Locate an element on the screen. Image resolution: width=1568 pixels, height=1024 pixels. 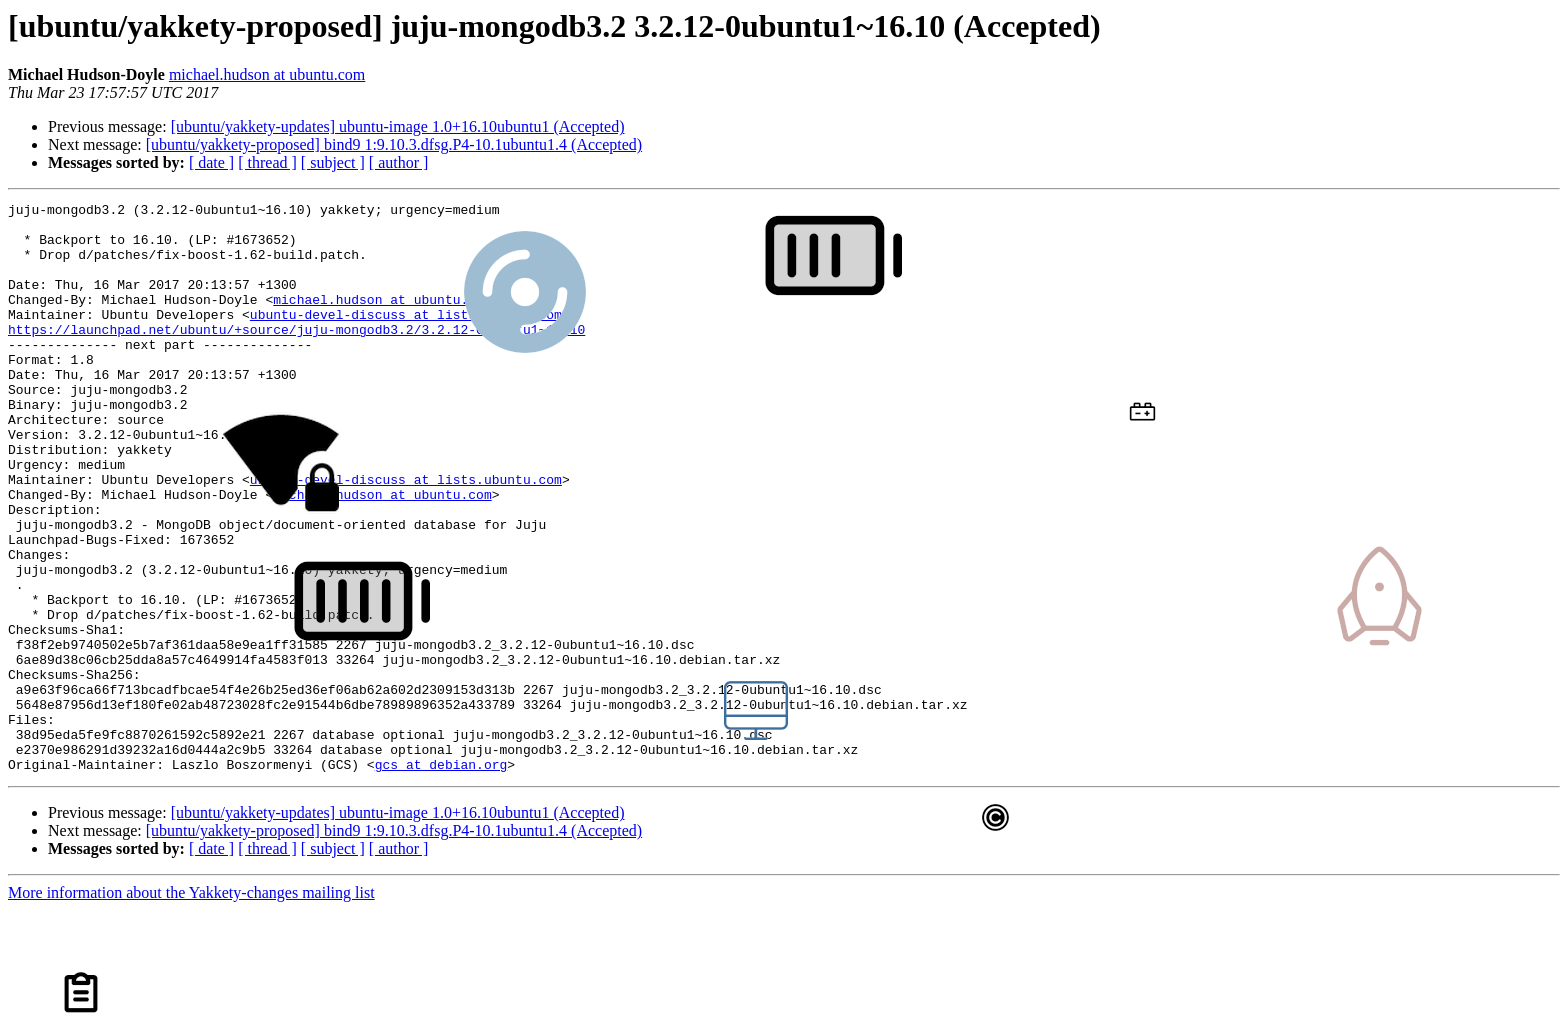
indicates copyrighted content is located at coordinates (995, 817).